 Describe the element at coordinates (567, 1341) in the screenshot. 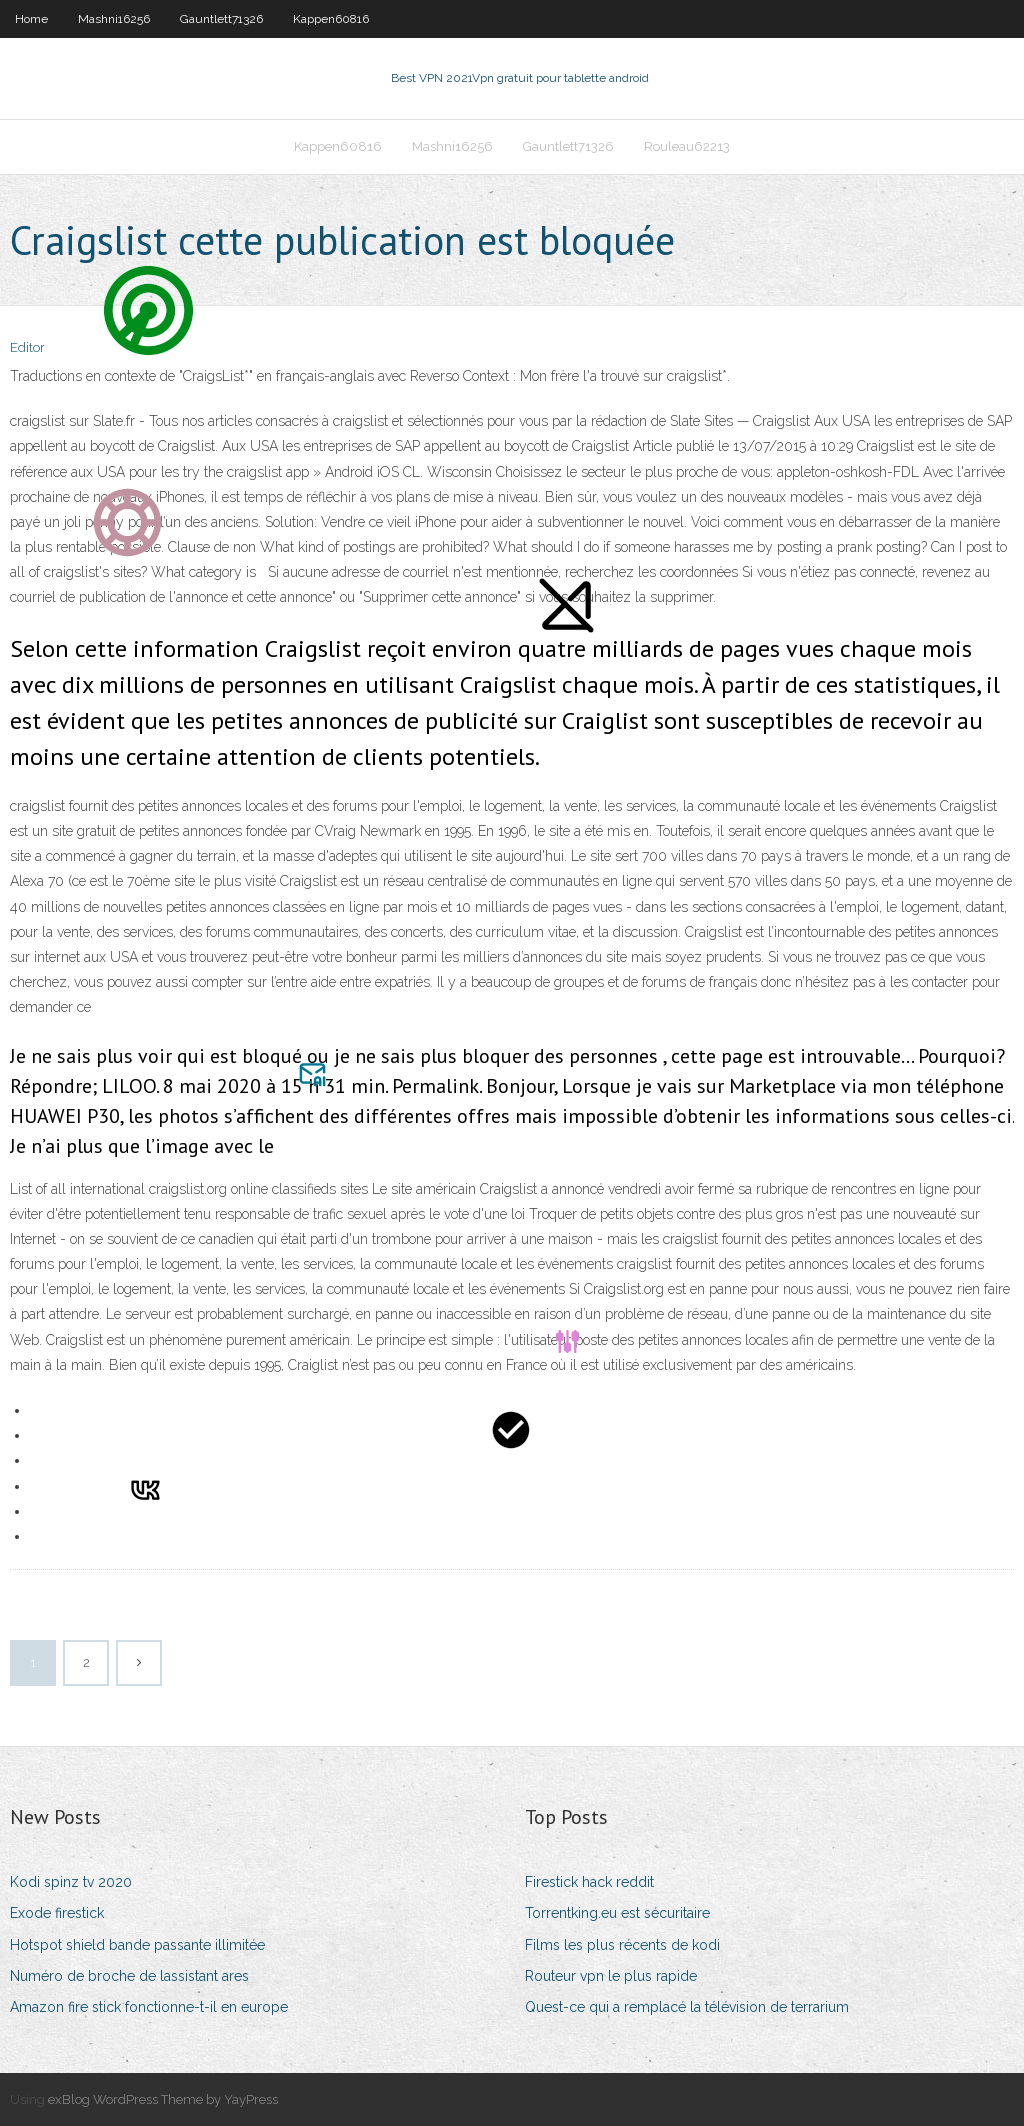

I see `view candlestick chart for stock or crypto trading` at that location.